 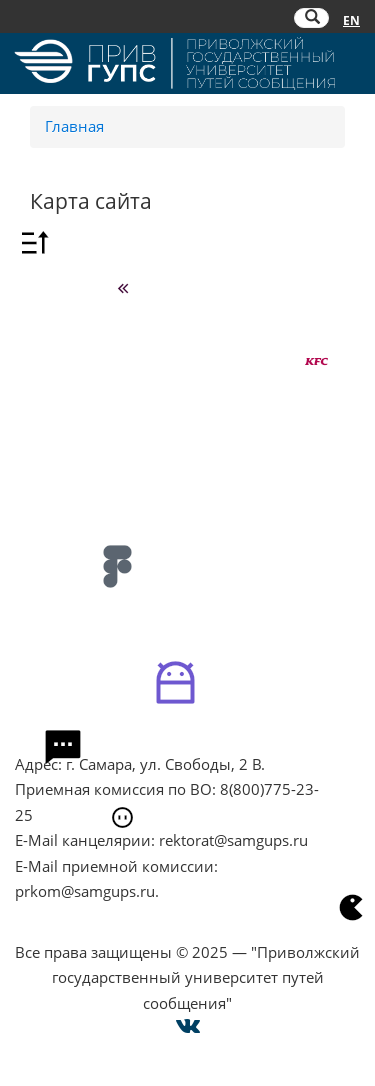 I want to click on go back to the beginning, so click(x=123, y=288).